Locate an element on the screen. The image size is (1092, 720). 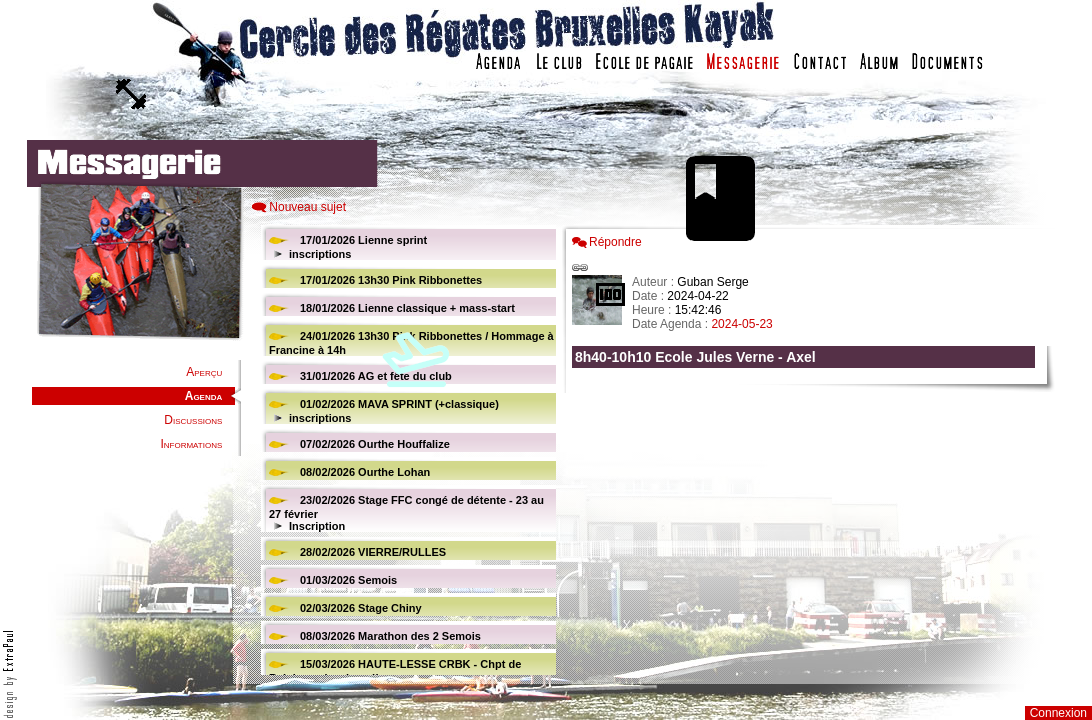
view departing flights is located at coordinates (416, 357).